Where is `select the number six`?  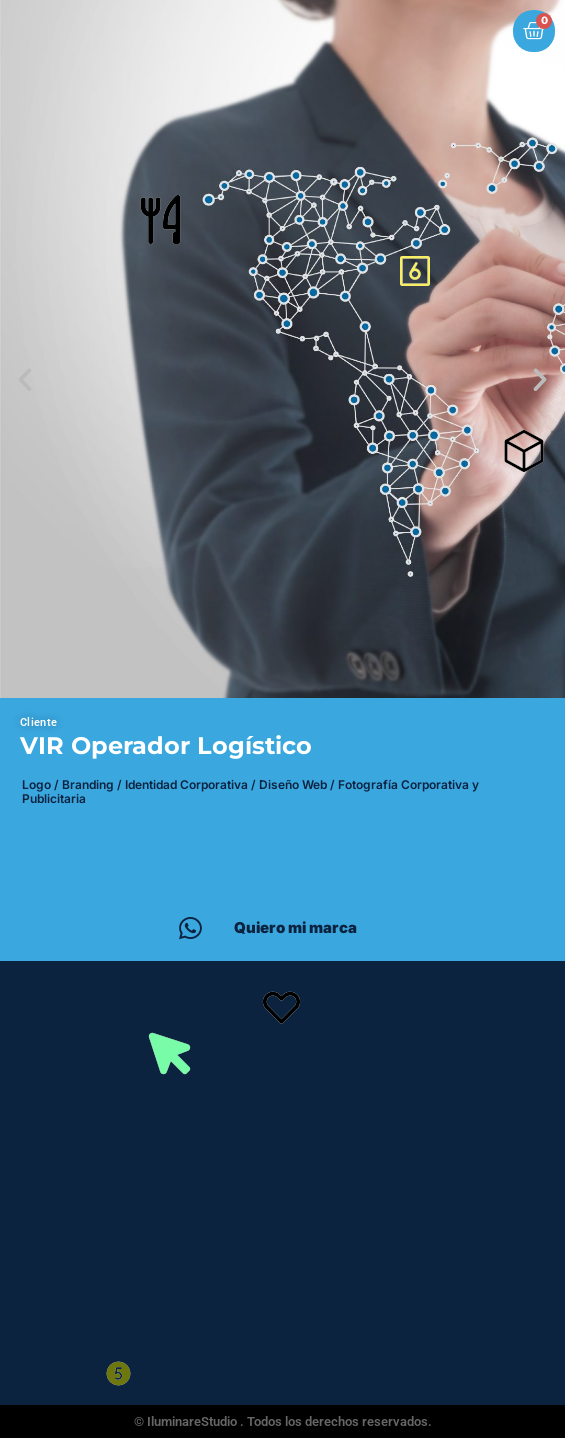
select the number six is located at coordinates (415, 271).